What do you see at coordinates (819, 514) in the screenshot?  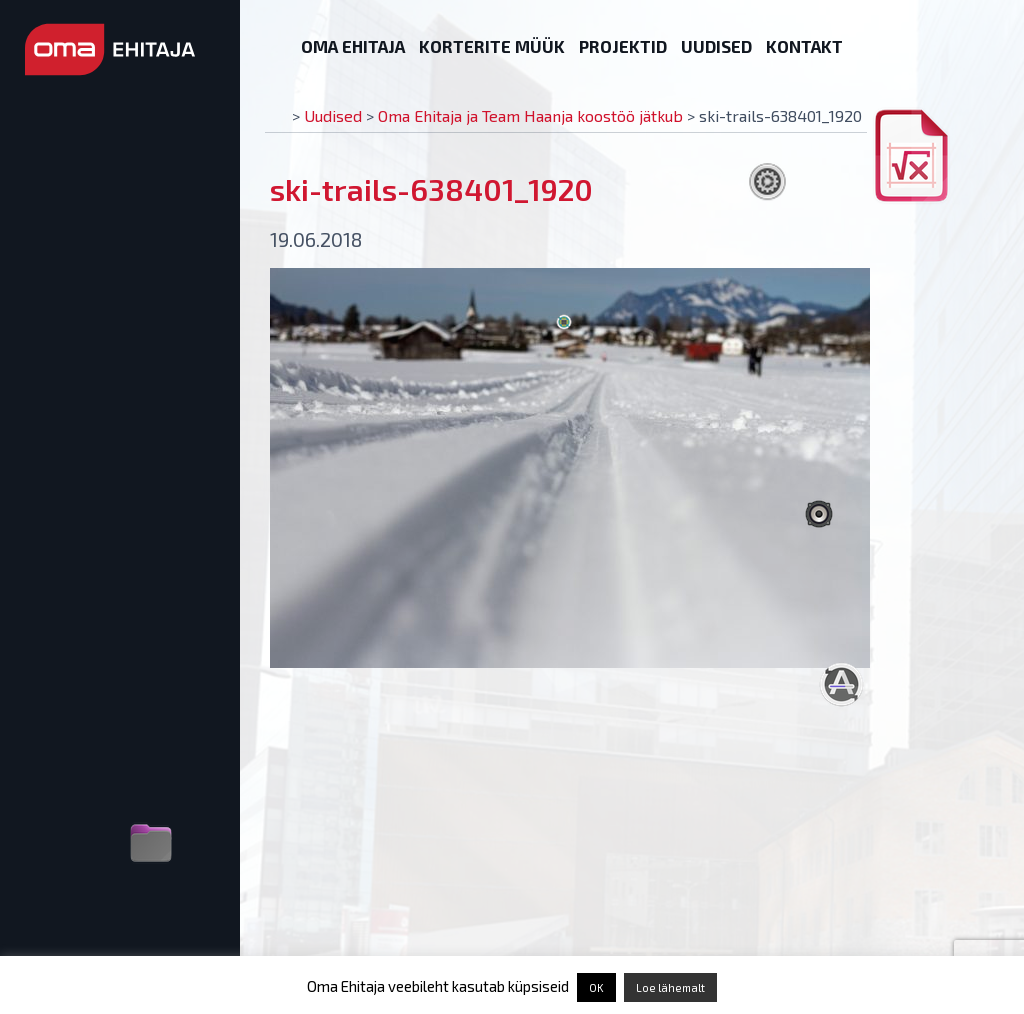 I see `adjust speaker or audio output volume` at bounding box center [819, 514].